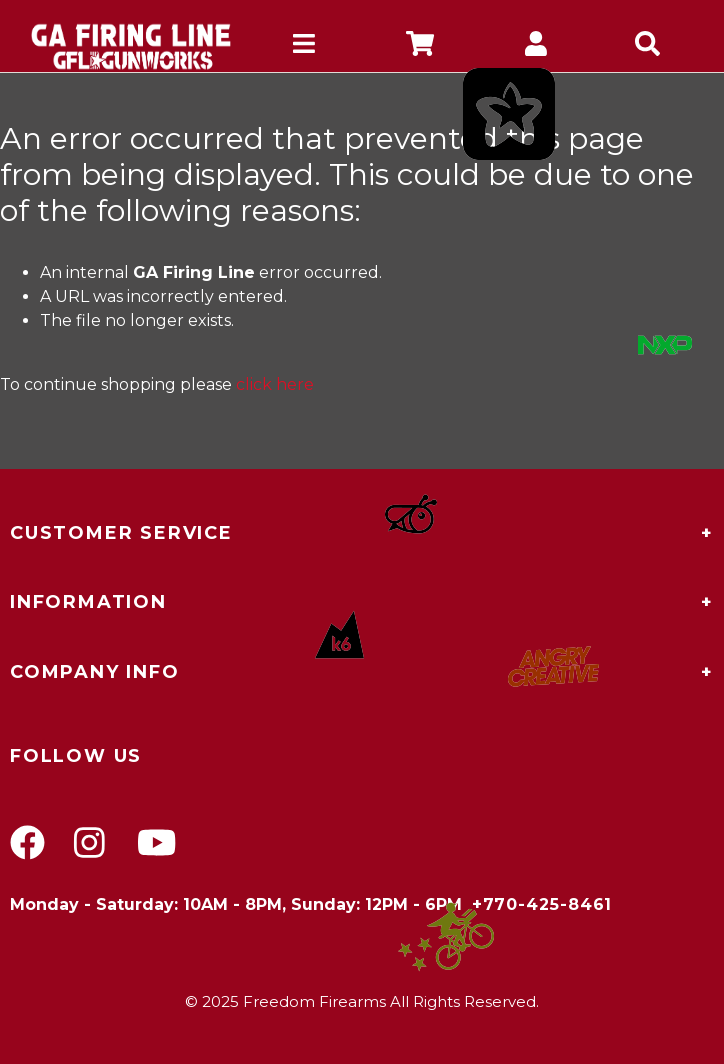 Image resolution: width=724 pixels, height=1064 pixels. What do you see at coordinates (553, 666) in the screenshot?
I see `Angry Creative company logo` at bounding box center [553, 666].